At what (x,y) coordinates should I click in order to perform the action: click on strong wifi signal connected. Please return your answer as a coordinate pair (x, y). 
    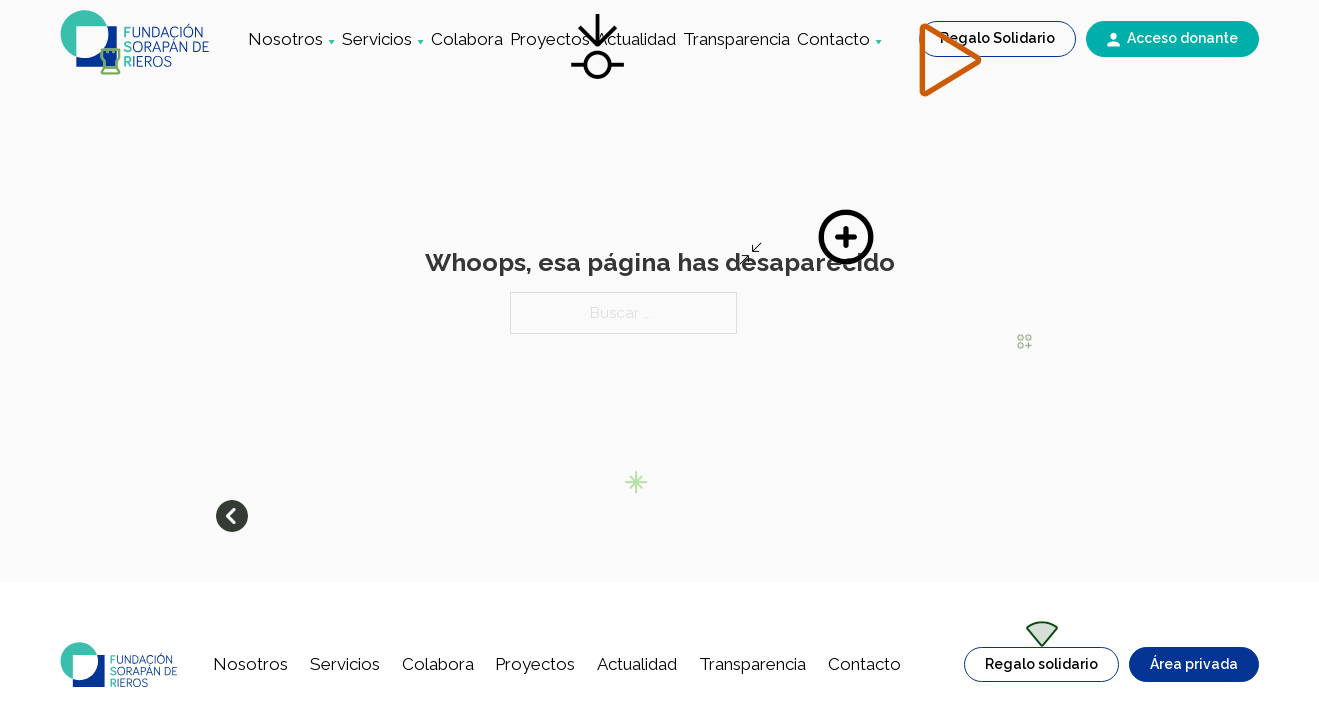
    Looking at the image, I should click on (1042, 634).